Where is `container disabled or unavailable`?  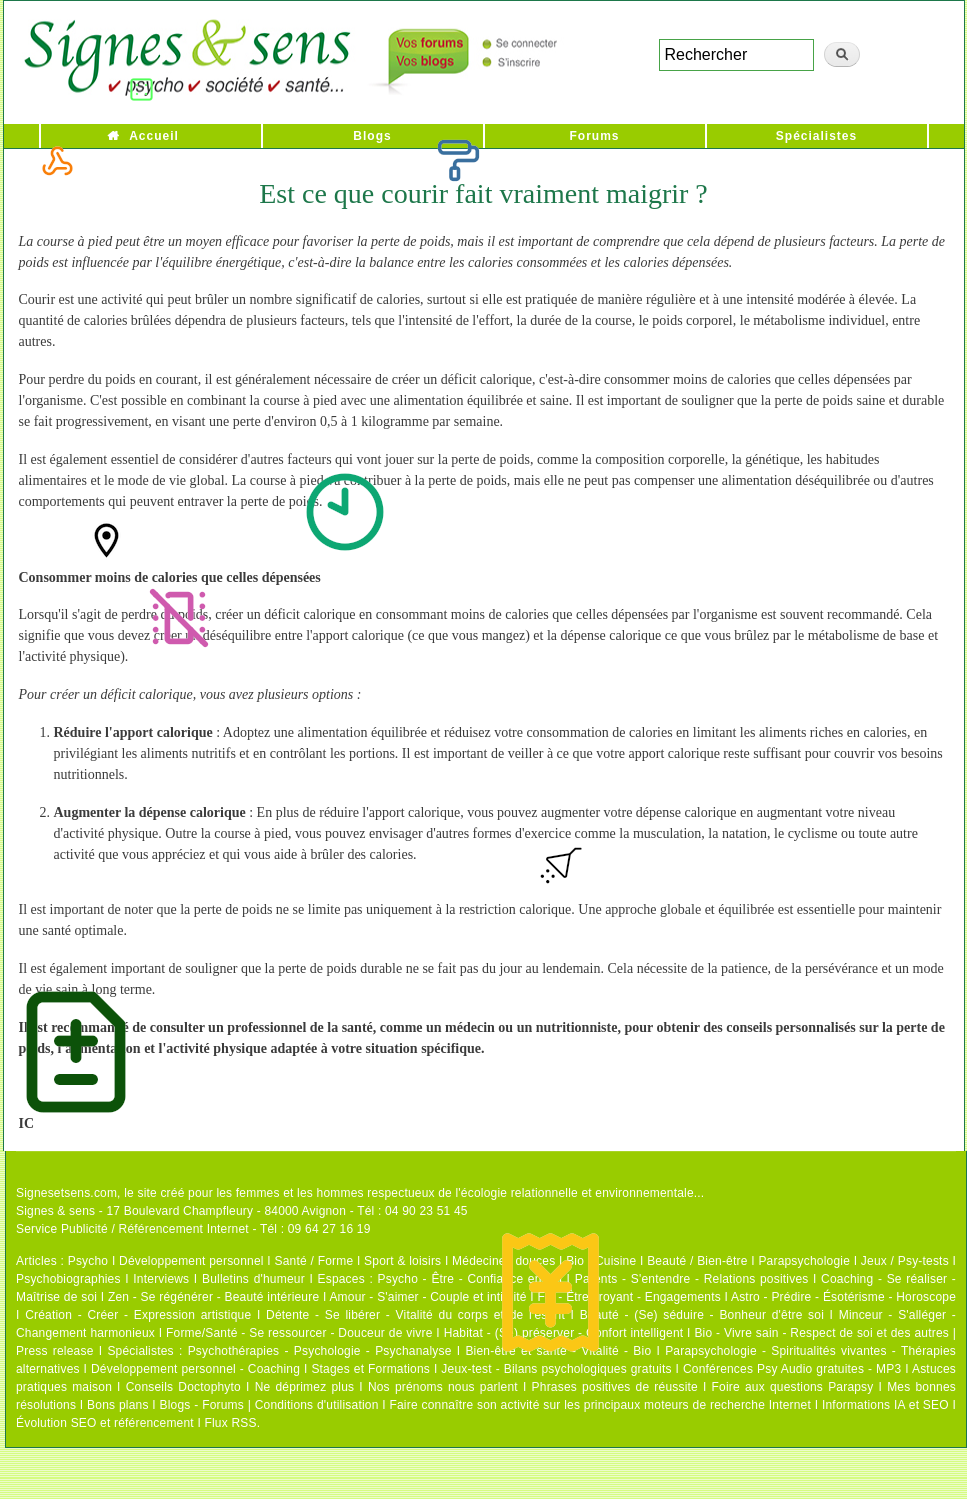 container disabled or unavailable is located at coordinates (179, 618).